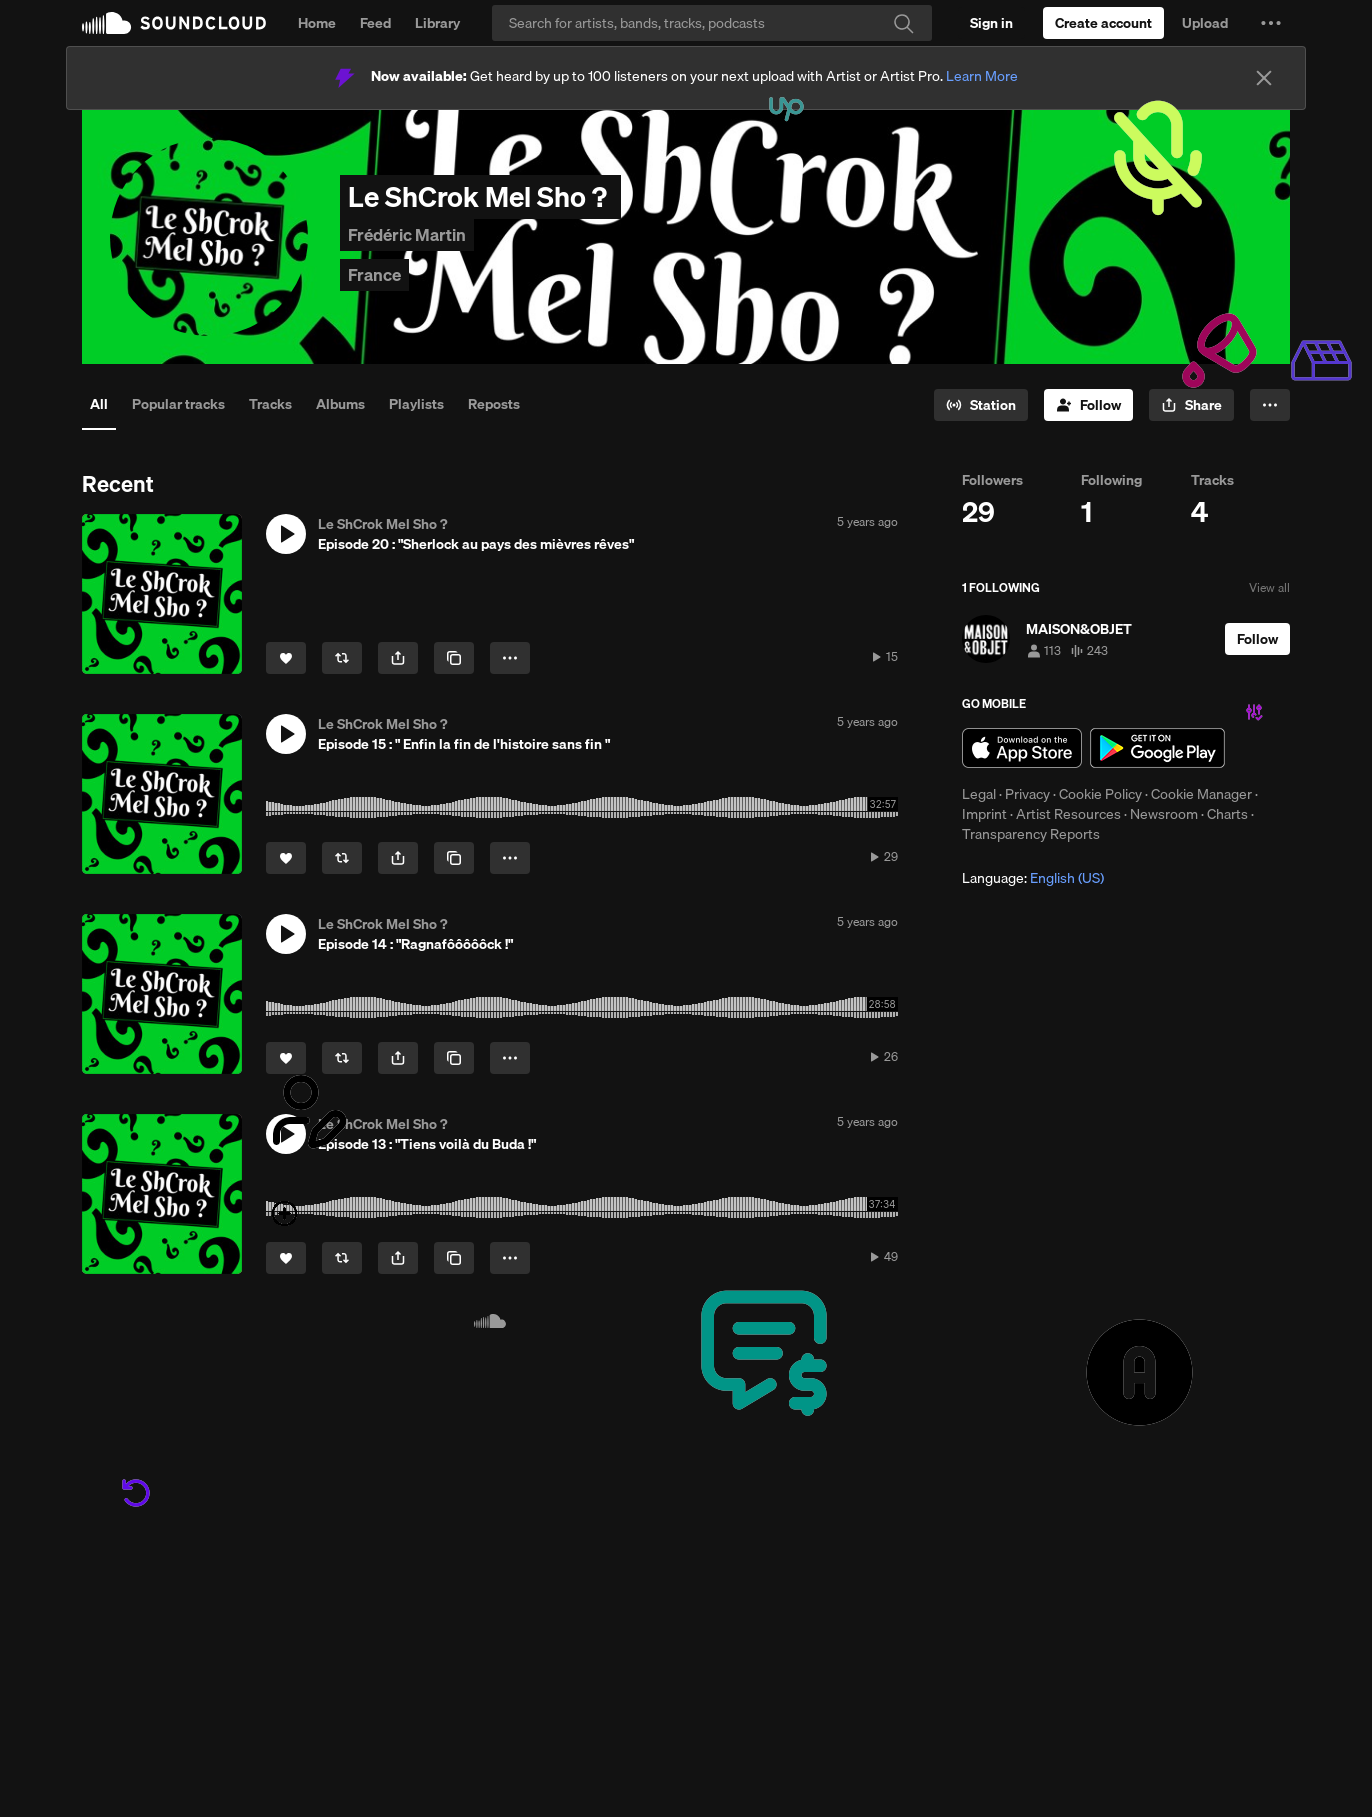 The height and width of the screenshot is (1817, 1372). What do you see at coordinates (1158, 156) in the screenshot?
I see `mute your microphone` at bounding box center [1158, 156].